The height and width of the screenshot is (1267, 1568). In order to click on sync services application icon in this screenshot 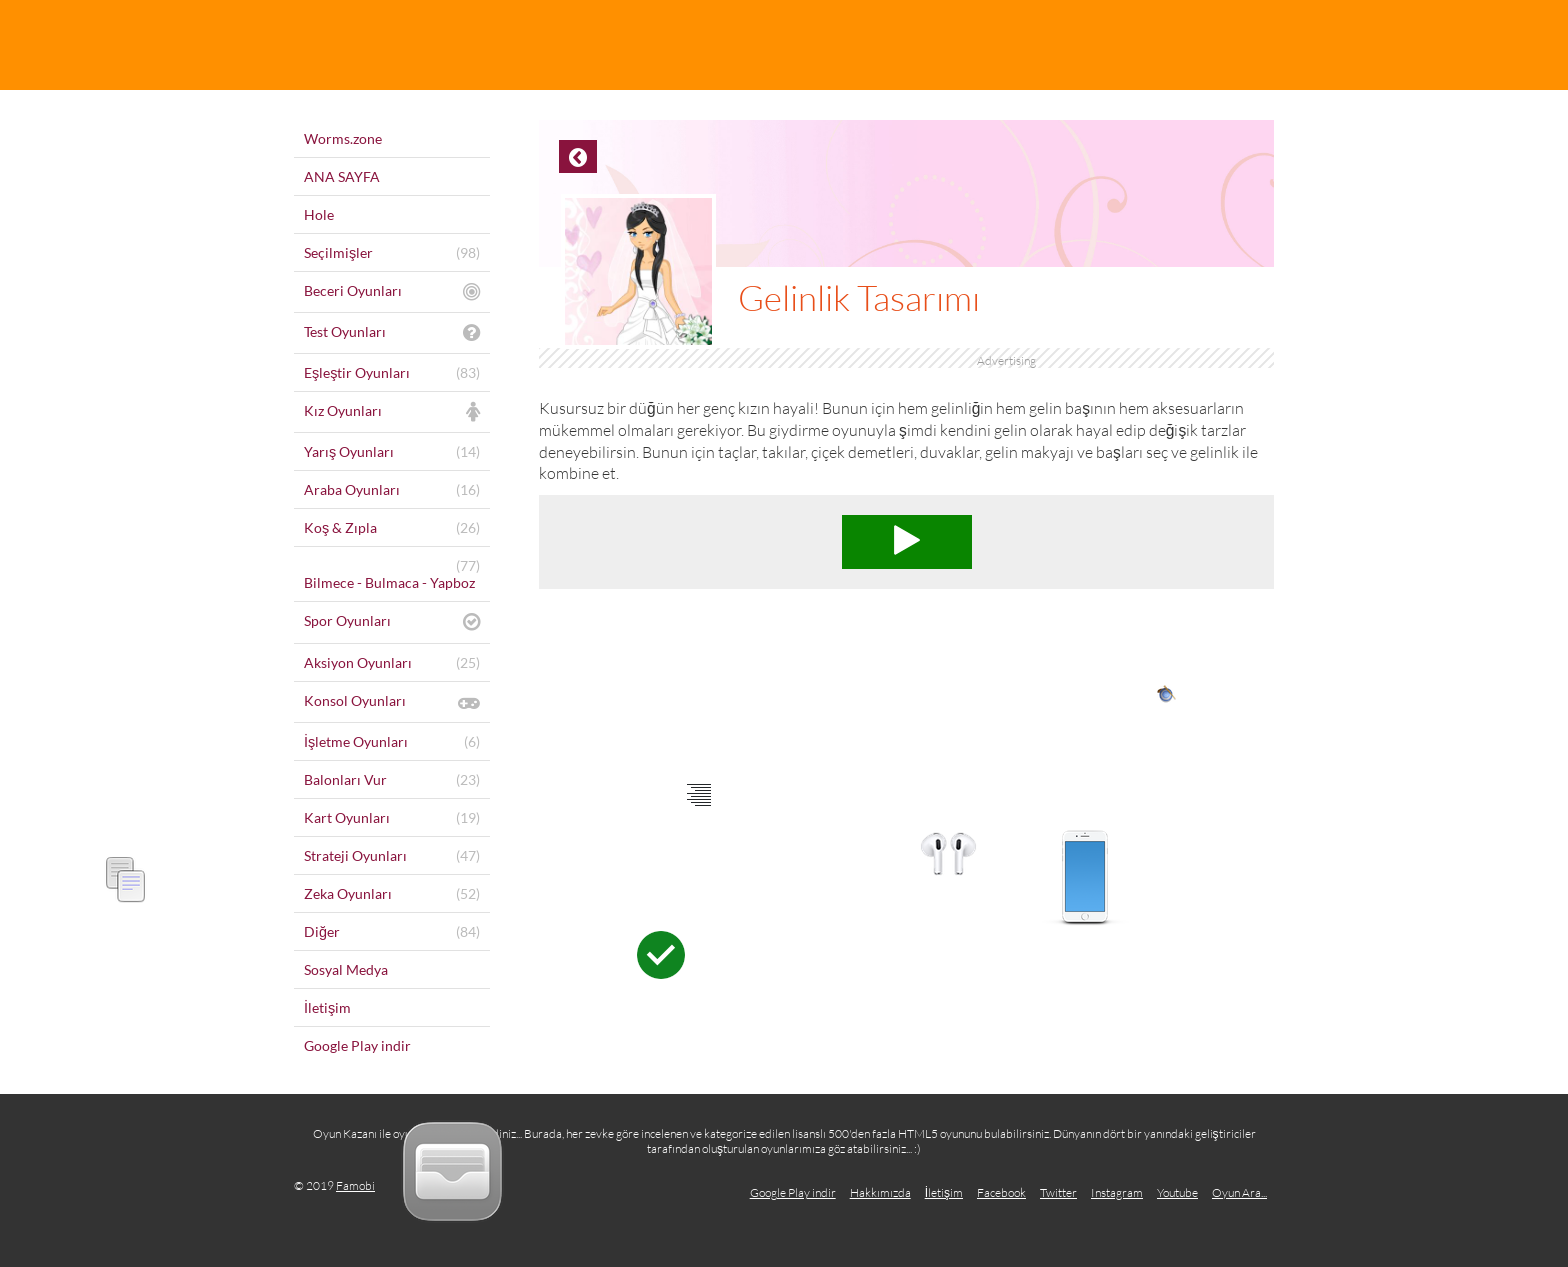, I will do `click(1166, 693)`.